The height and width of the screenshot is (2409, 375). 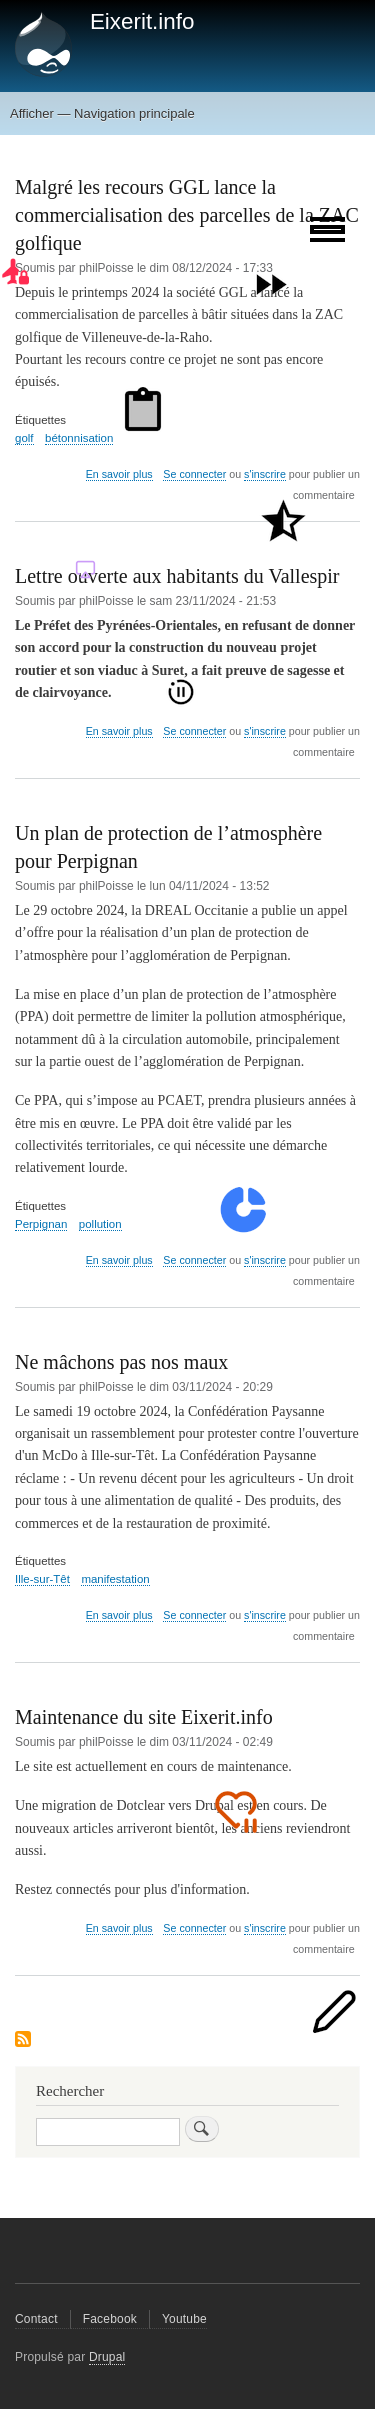 What do you see at coordinates (143, 411) in the screenshot?
I see `paste content from clipboard` at bounding box center [143, 411].